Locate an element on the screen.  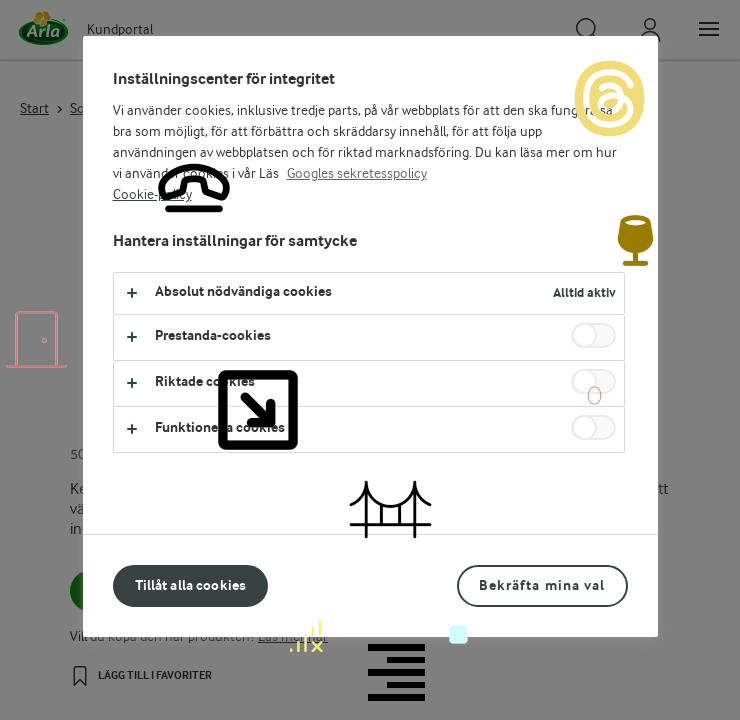
view bridge or crossing information is located at coordinates (390, 509).